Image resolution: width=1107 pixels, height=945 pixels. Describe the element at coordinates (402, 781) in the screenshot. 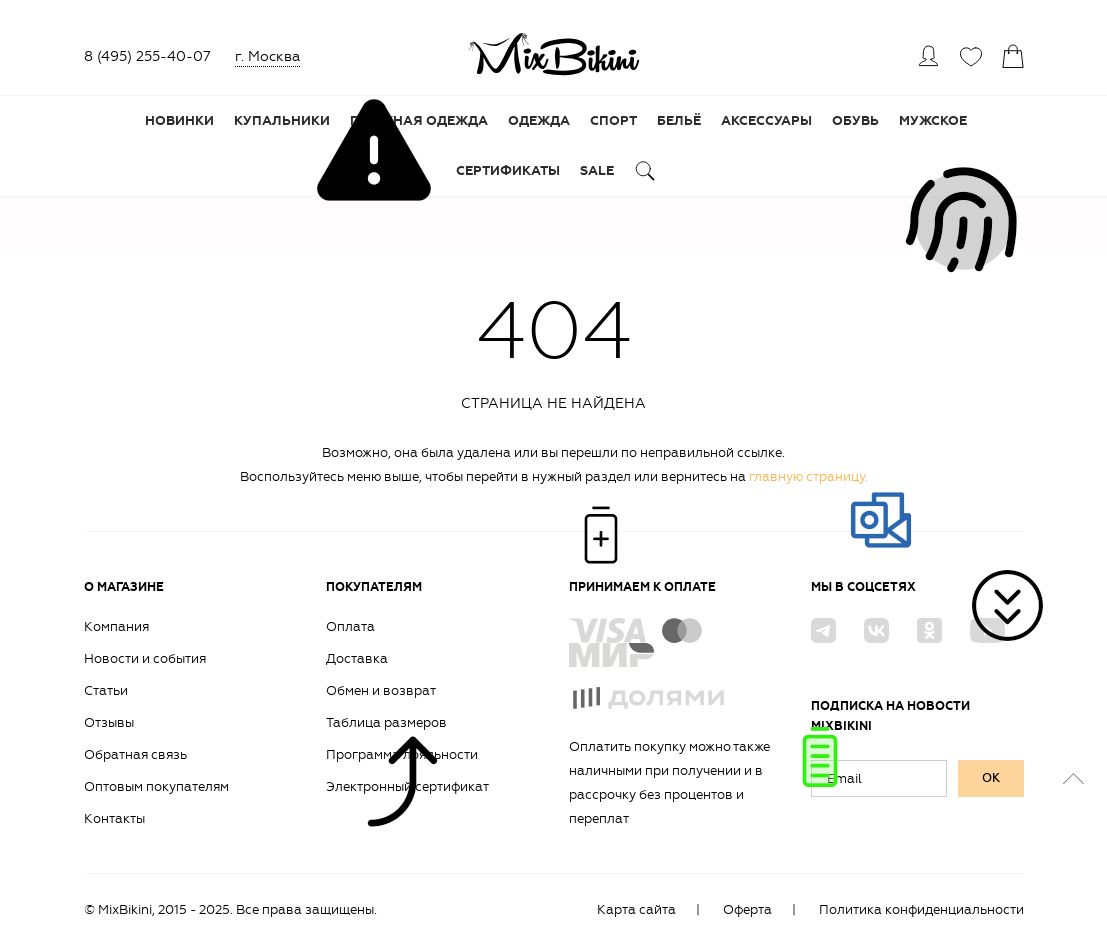

I see `redirect or forward content` at that location.